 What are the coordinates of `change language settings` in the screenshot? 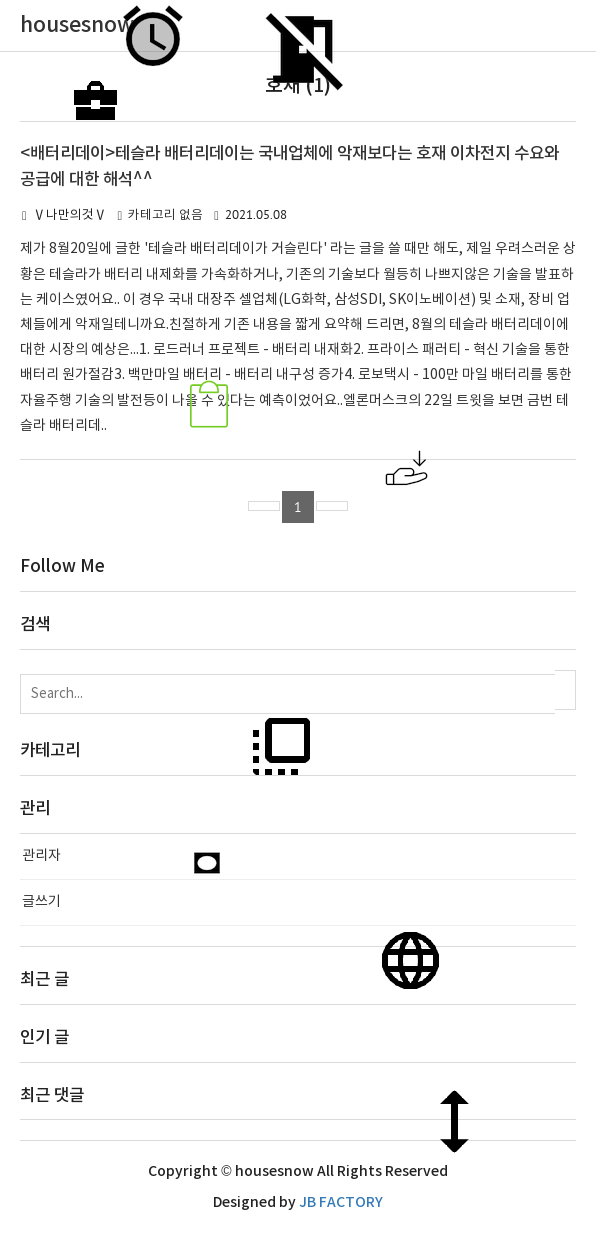 It's located at (410, 960).